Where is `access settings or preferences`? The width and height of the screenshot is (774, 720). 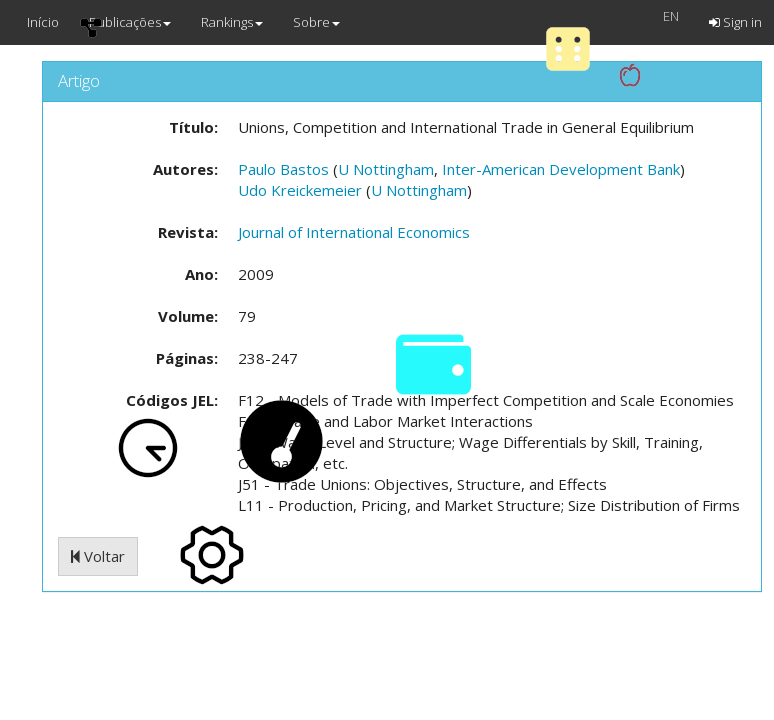
access settings or preferences is located at coordinates (212, 555).